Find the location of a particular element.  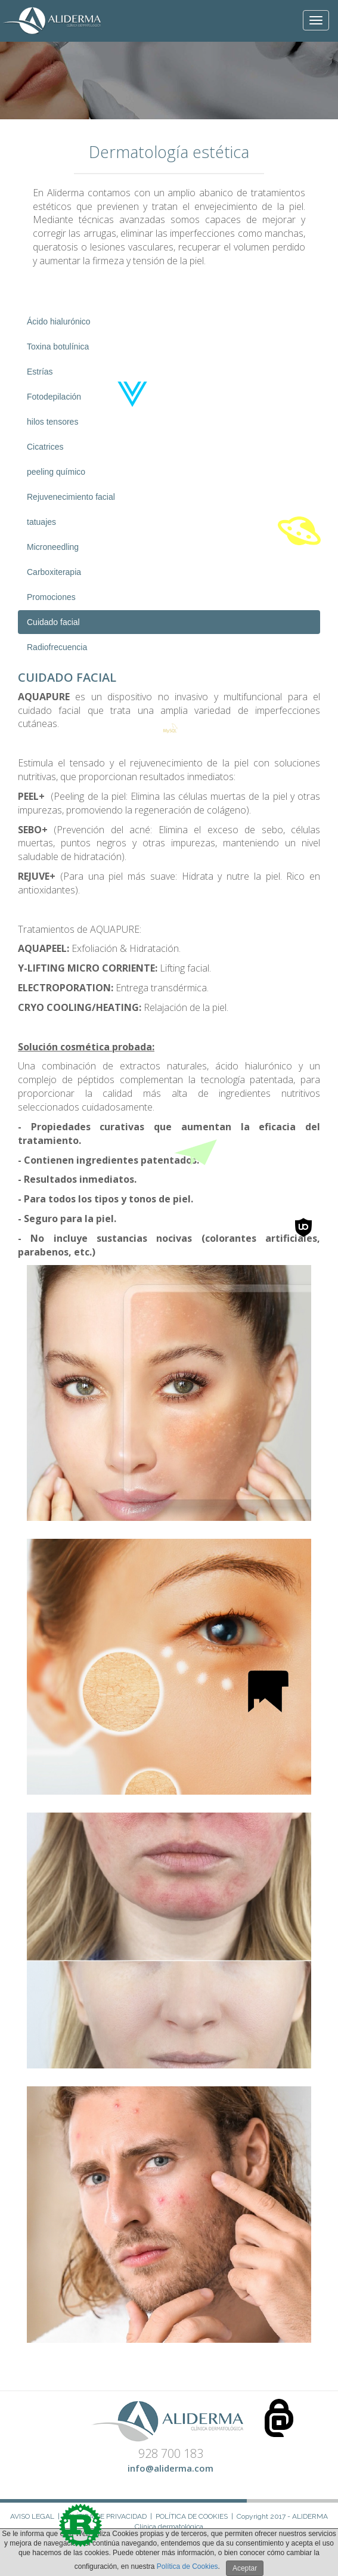

uBlock Origin browser extension logo is located at coordinates (303, 1227).